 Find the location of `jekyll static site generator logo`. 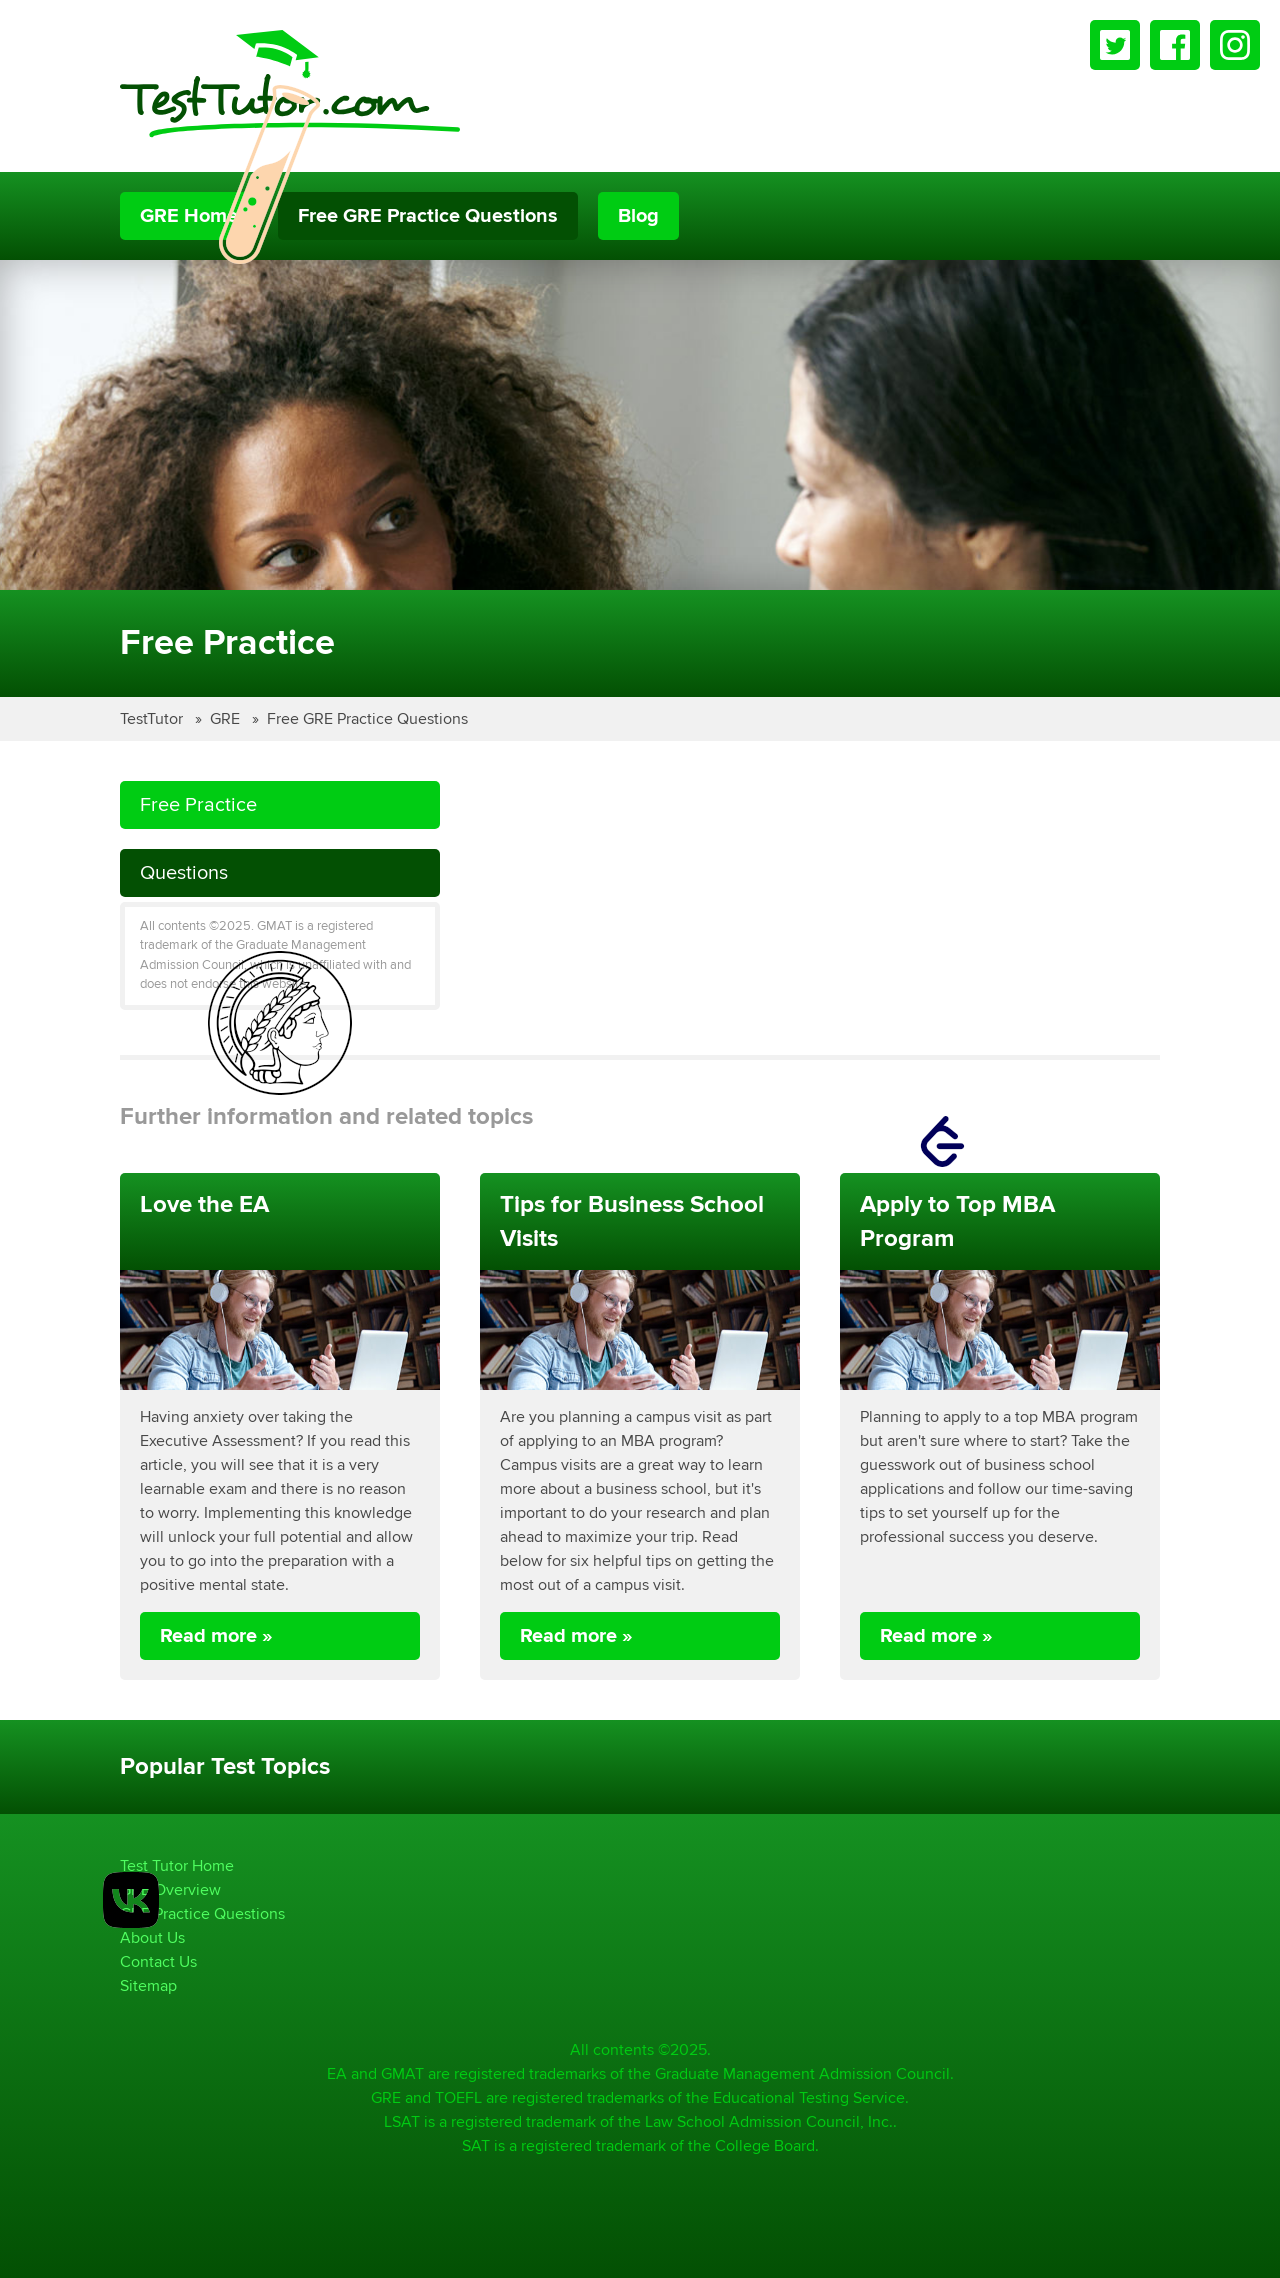

jekyll static site generator logo is located at coordinates (269, 174).